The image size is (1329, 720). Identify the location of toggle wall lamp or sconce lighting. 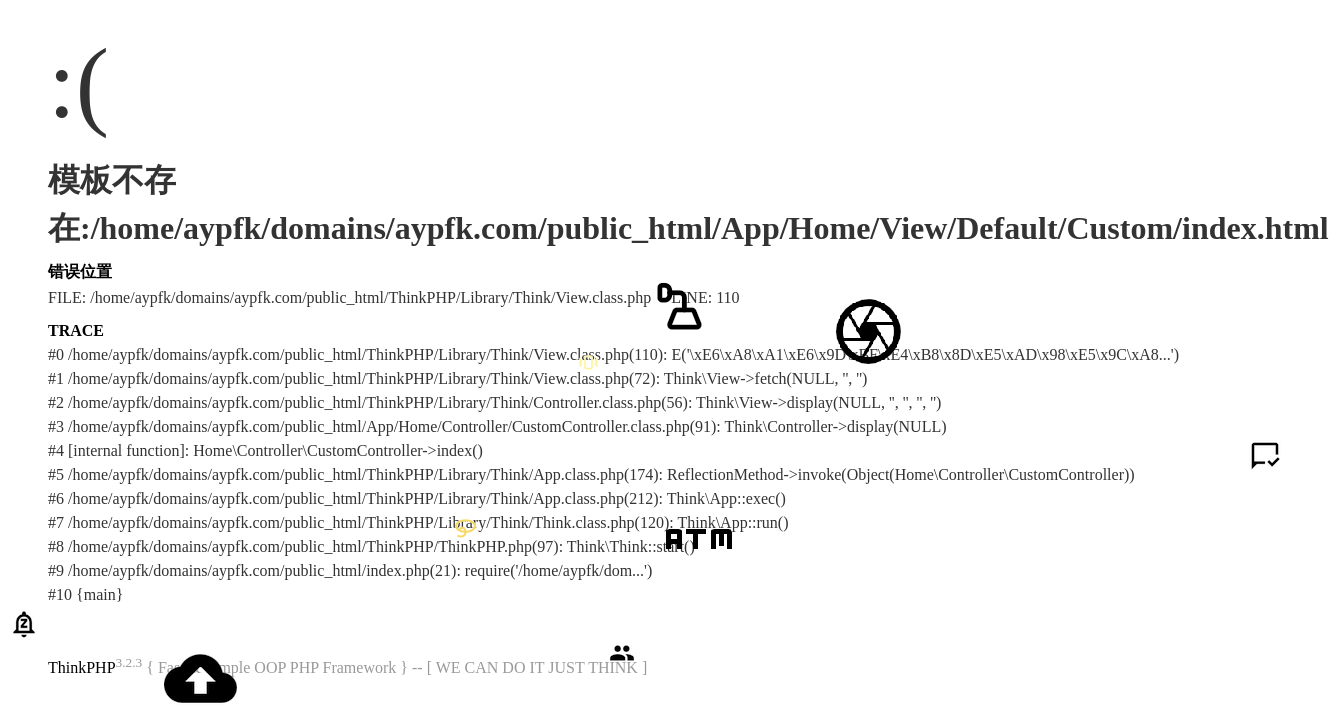
(679, 307).